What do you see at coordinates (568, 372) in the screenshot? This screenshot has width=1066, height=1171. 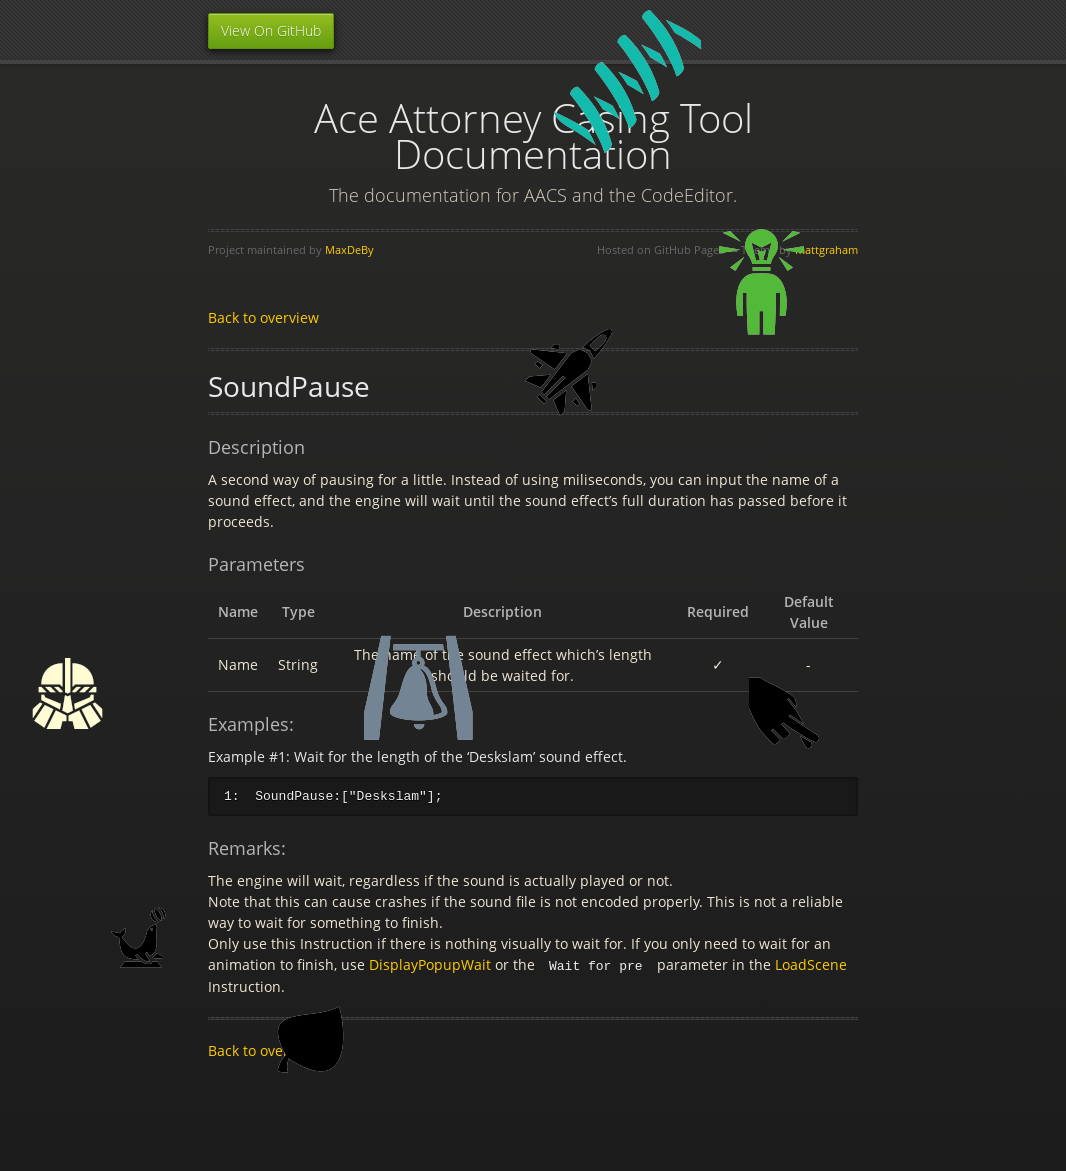 I see `military or combat game mode` at bounding box center [568, 372].